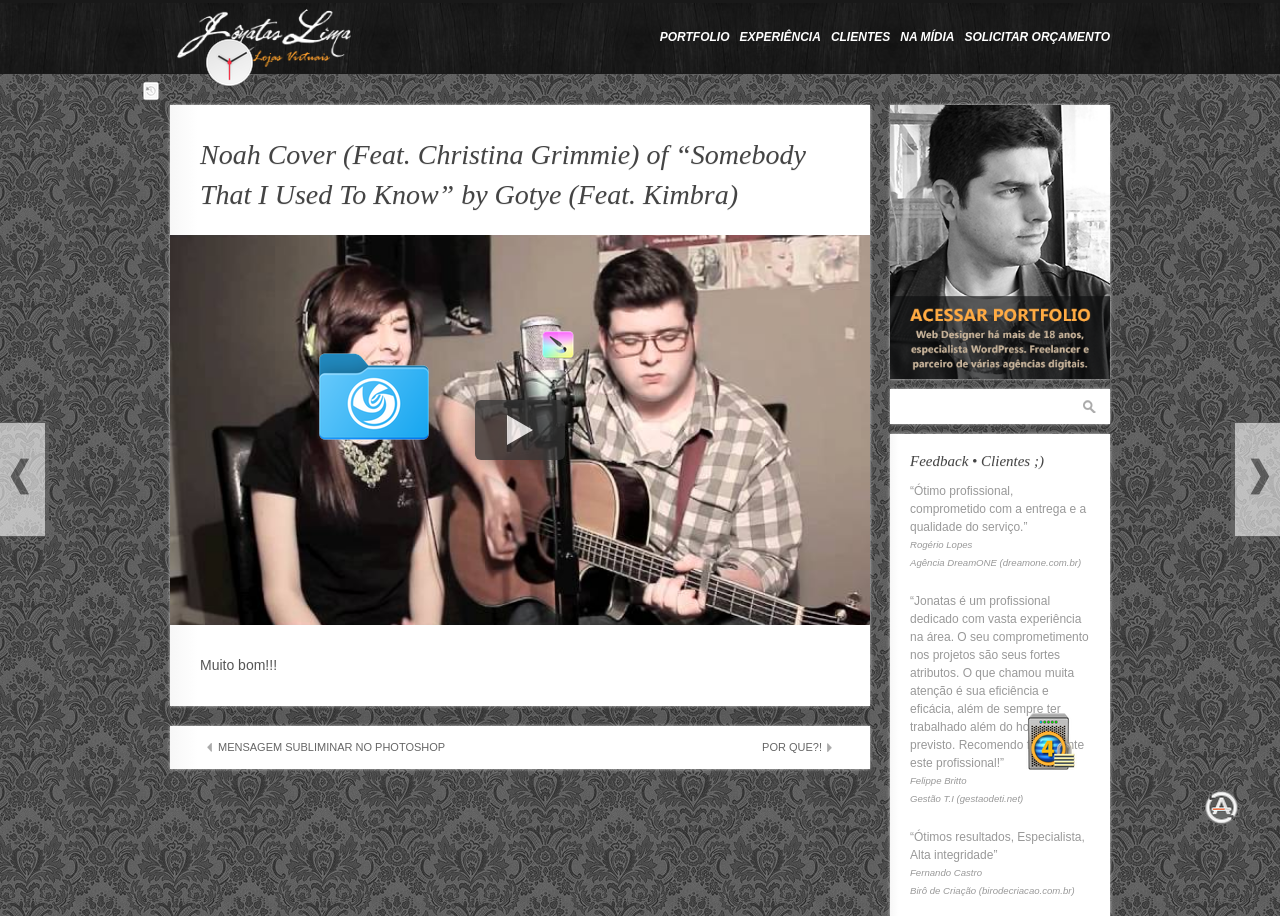 The width and height of the screenshot is (1280, 916). Describe the element at coordinates (229, 62) in the screenshot. I see `open recently accessed documents` at that location.